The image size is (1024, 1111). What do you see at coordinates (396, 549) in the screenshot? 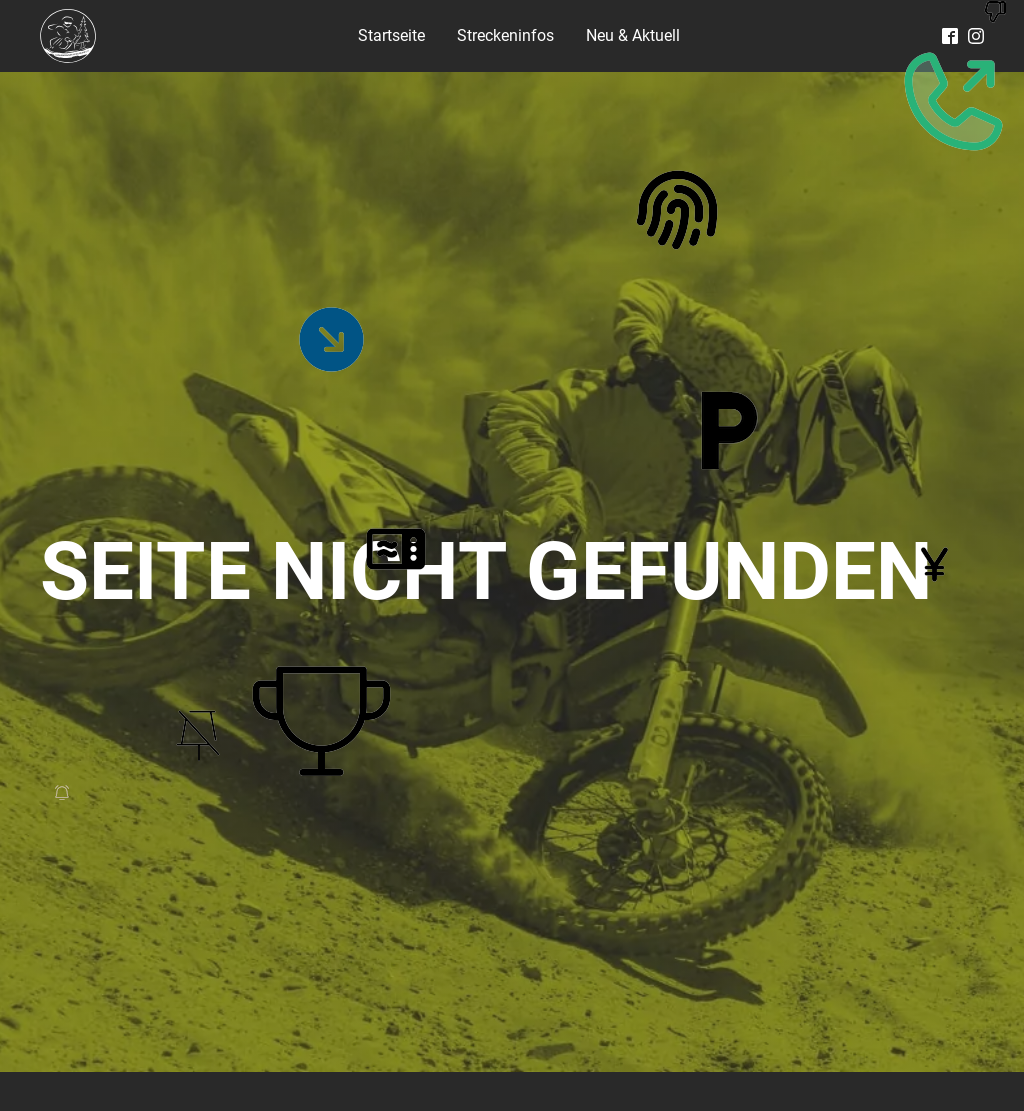
I see `access microwave or kitchen appliance controls` at bounding box center [396, 549].